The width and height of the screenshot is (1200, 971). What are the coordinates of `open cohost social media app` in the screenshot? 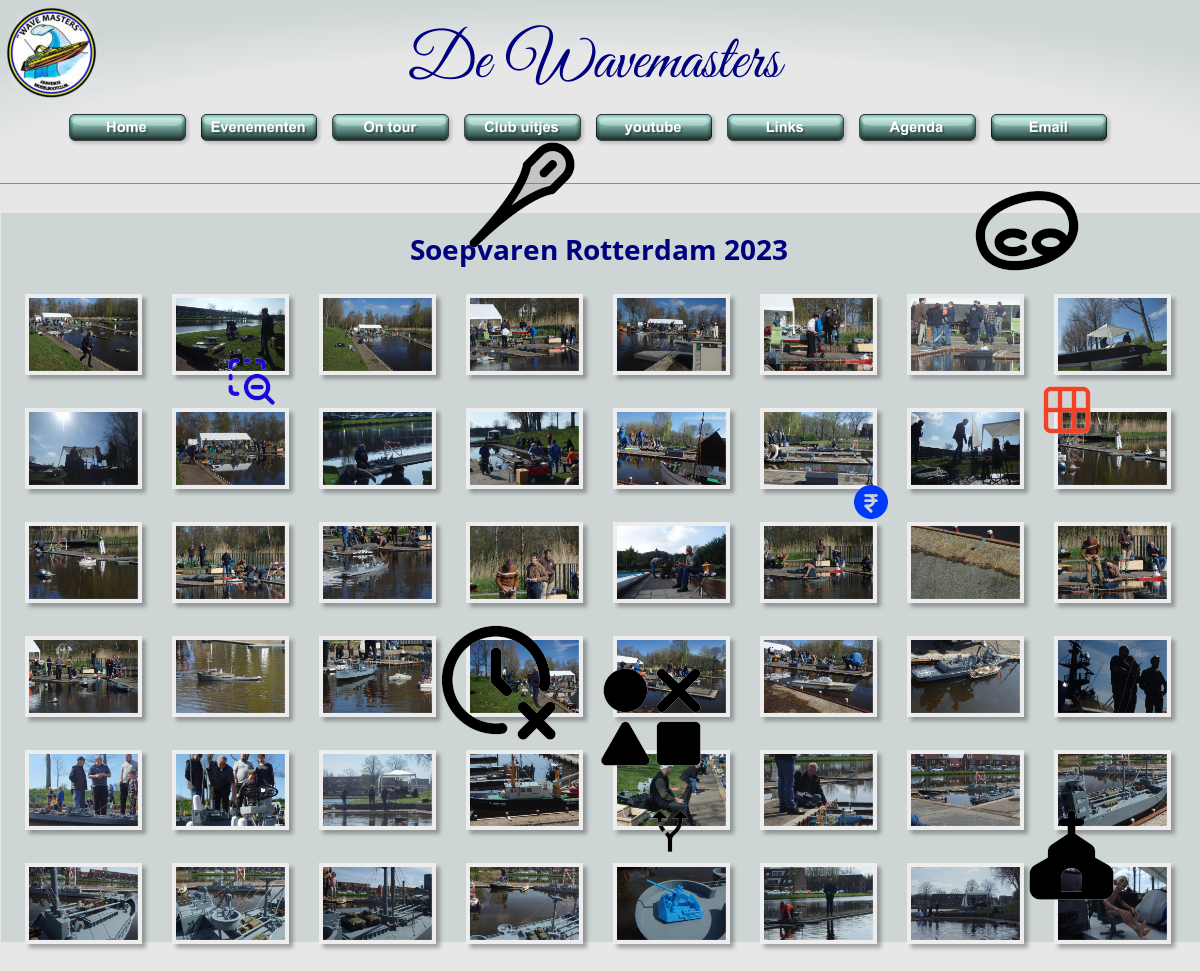 It's located at (1027, 233).